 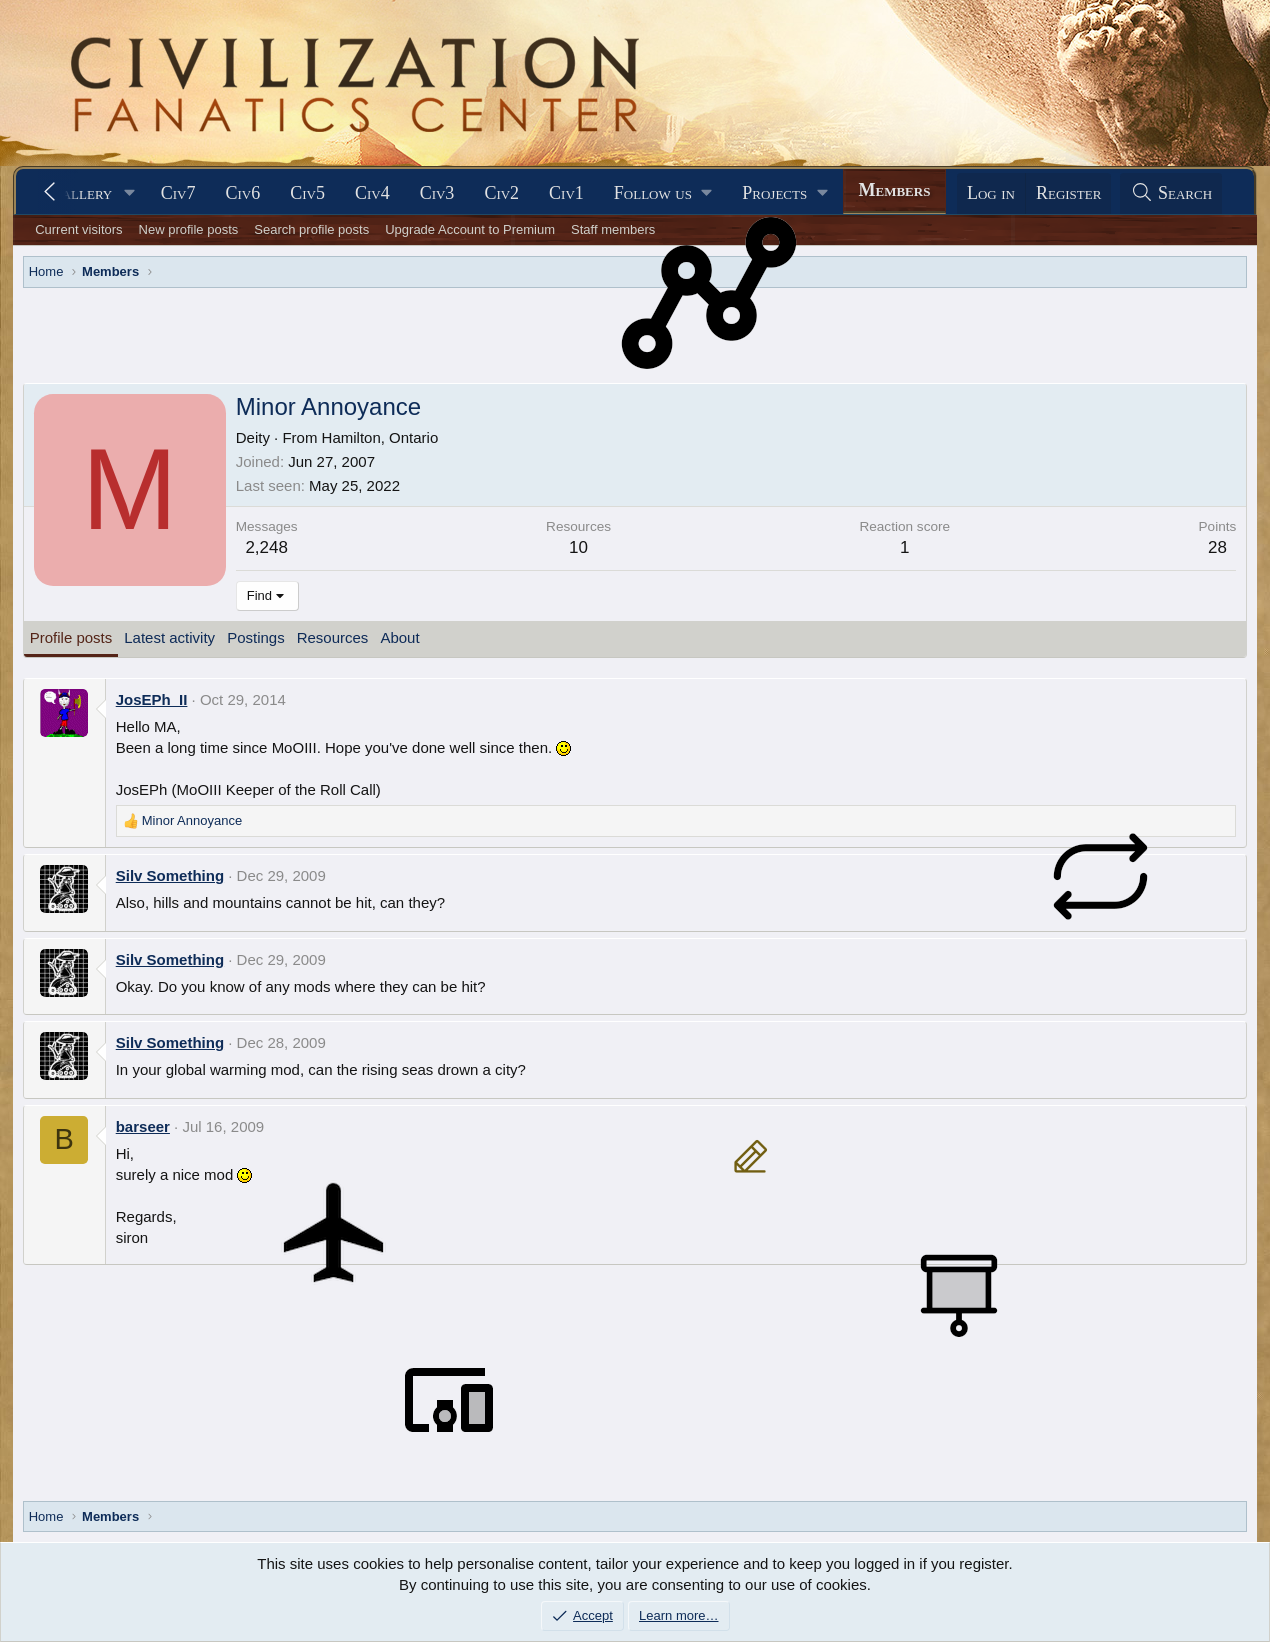 What do you see at coordinates (1100, 876) in the screenshot?
I see `enable repeat mode for media playback` at bounding box center [1100, 876].